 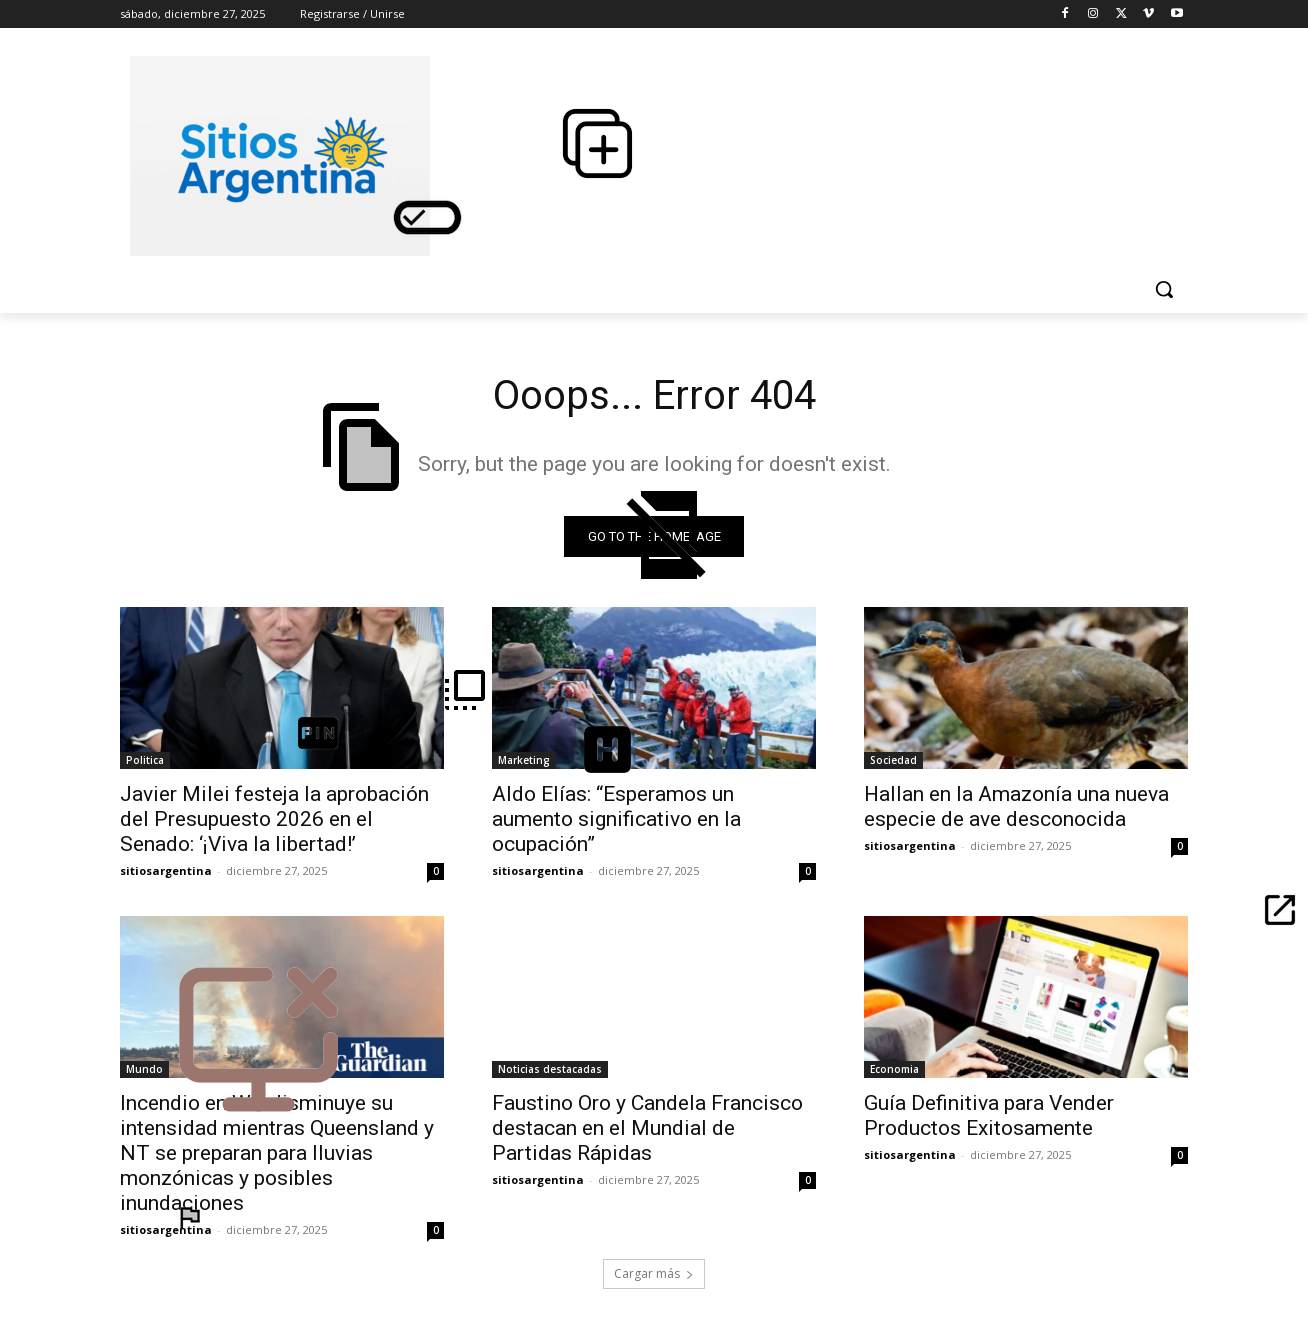 I want to click on copy file to clipboard, so click(x=363, y=447).